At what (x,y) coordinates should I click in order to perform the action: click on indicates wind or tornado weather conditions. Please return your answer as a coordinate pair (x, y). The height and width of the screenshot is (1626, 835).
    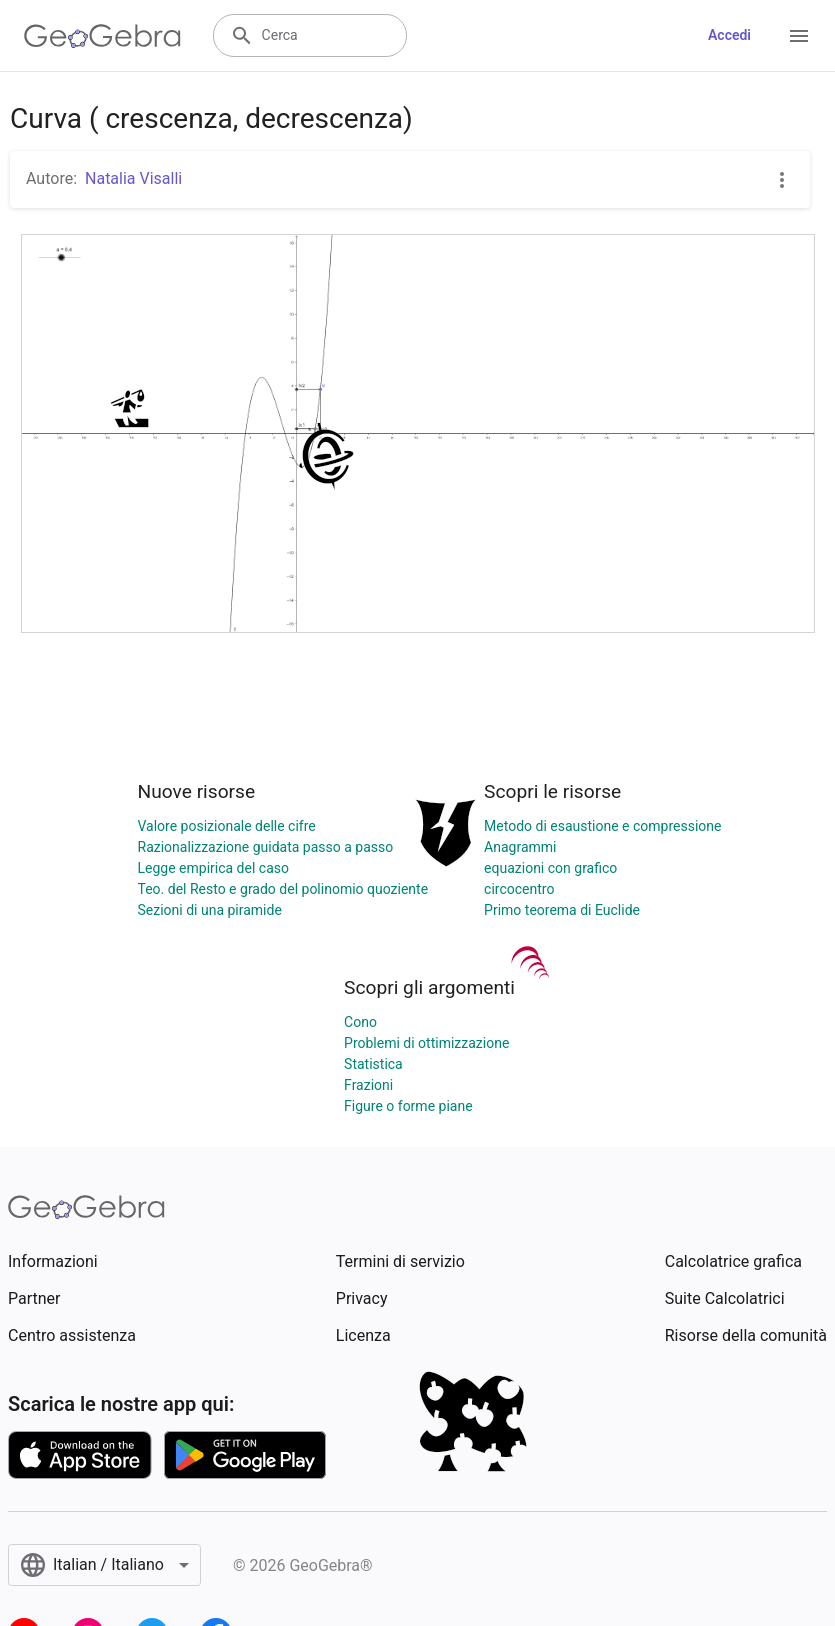
    Looking at the image, I should click on (530, 963).